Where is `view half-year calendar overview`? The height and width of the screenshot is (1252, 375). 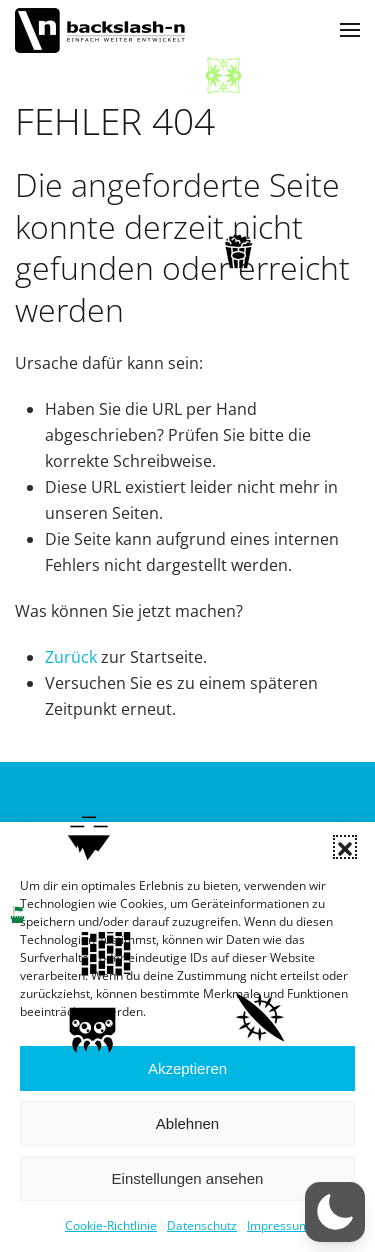
view half-year calendar overview is located at coordinates (106, 953).